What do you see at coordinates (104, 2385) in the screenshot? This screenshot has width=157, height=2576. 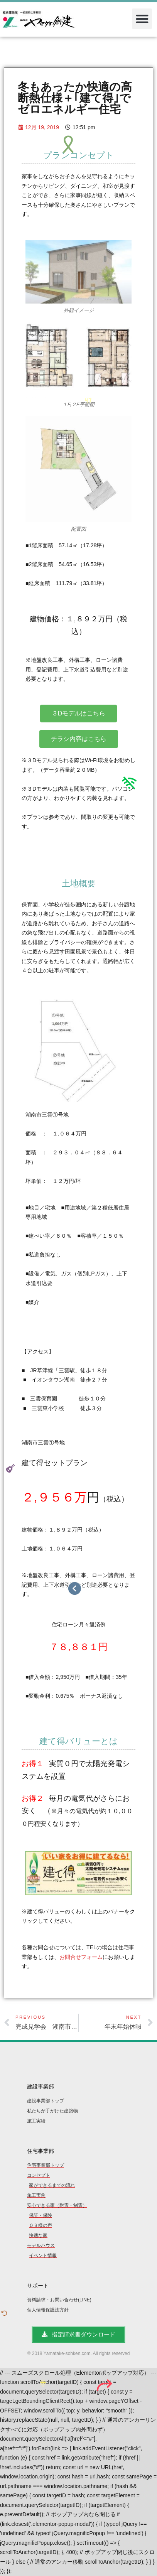 I see `share or forward content` at bounding box center [104, 2385].